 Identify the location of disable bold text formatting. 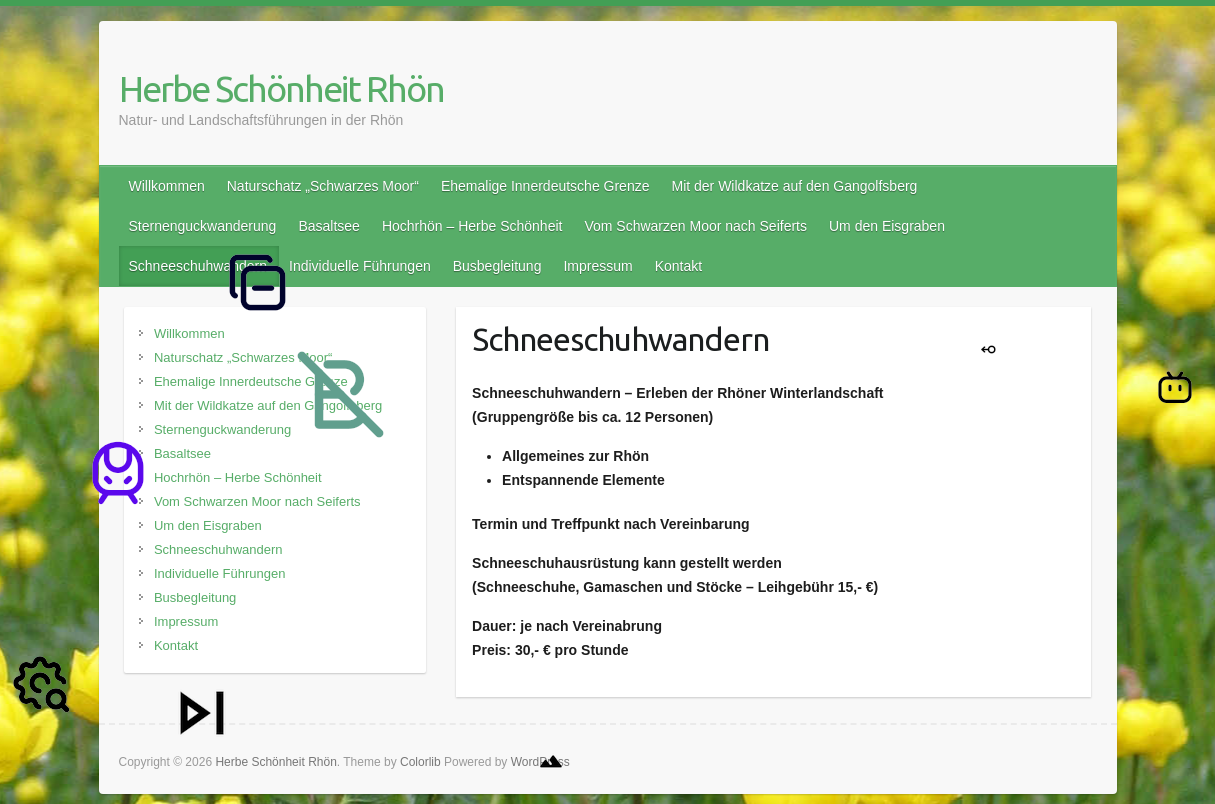
(340, 394).